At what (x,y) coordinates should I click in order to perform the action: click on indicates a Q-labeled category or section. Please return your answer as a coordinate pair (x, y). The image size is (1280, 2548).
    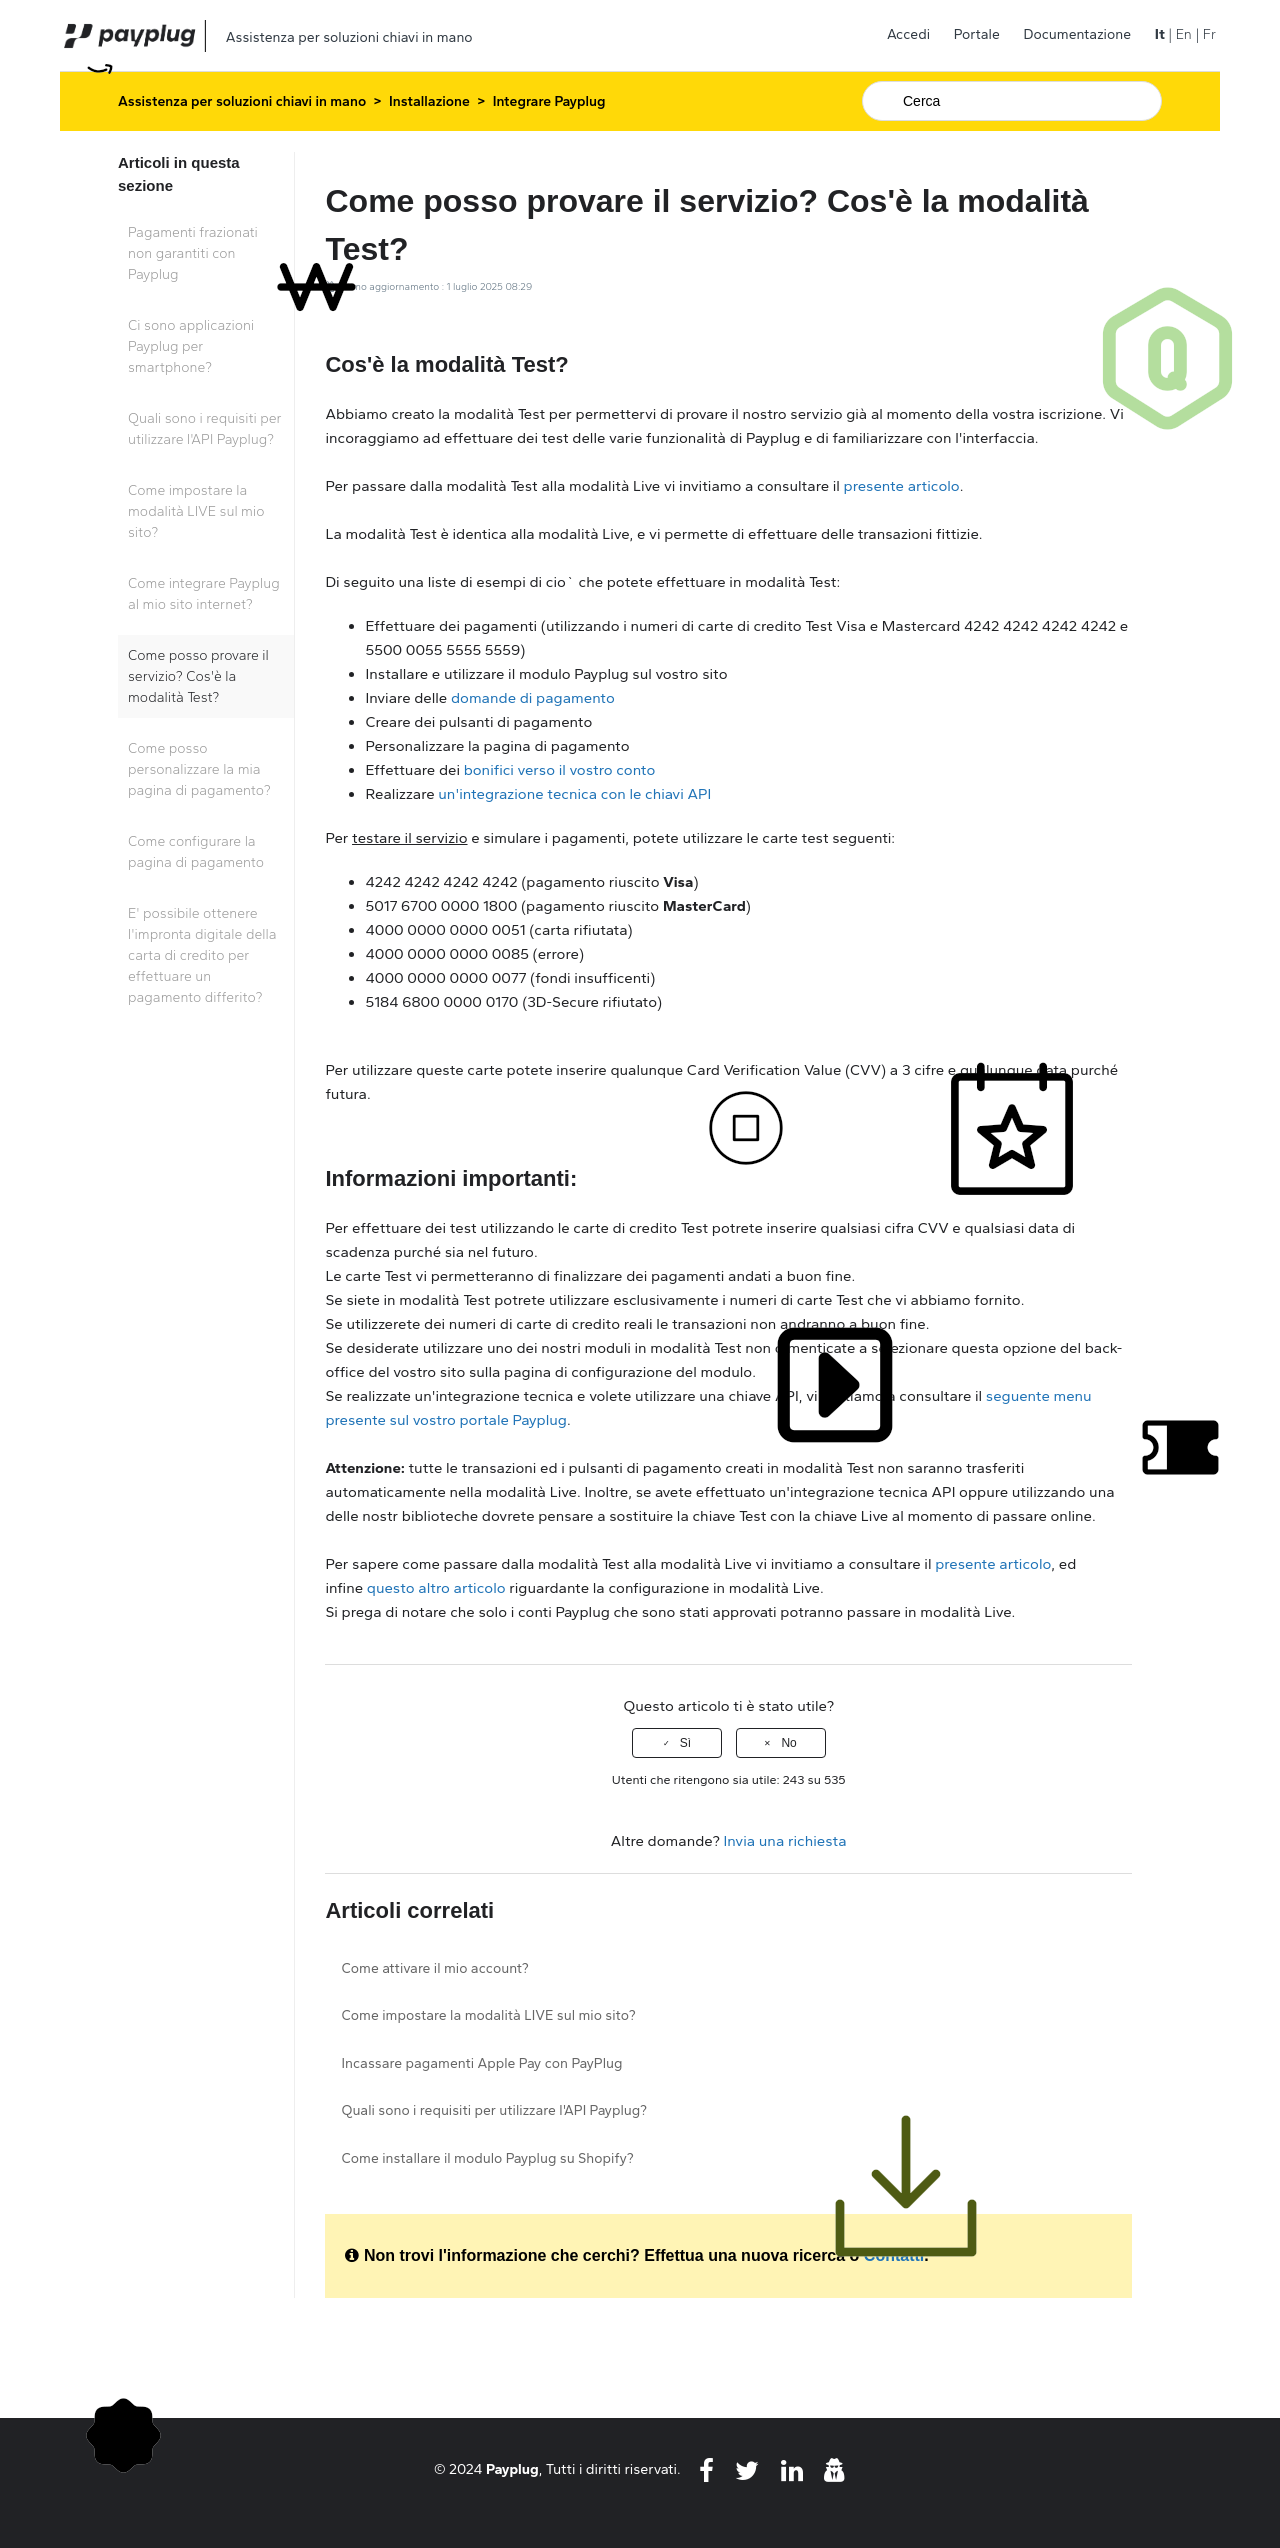
    Looking at the image, I should click on (1167, 358).